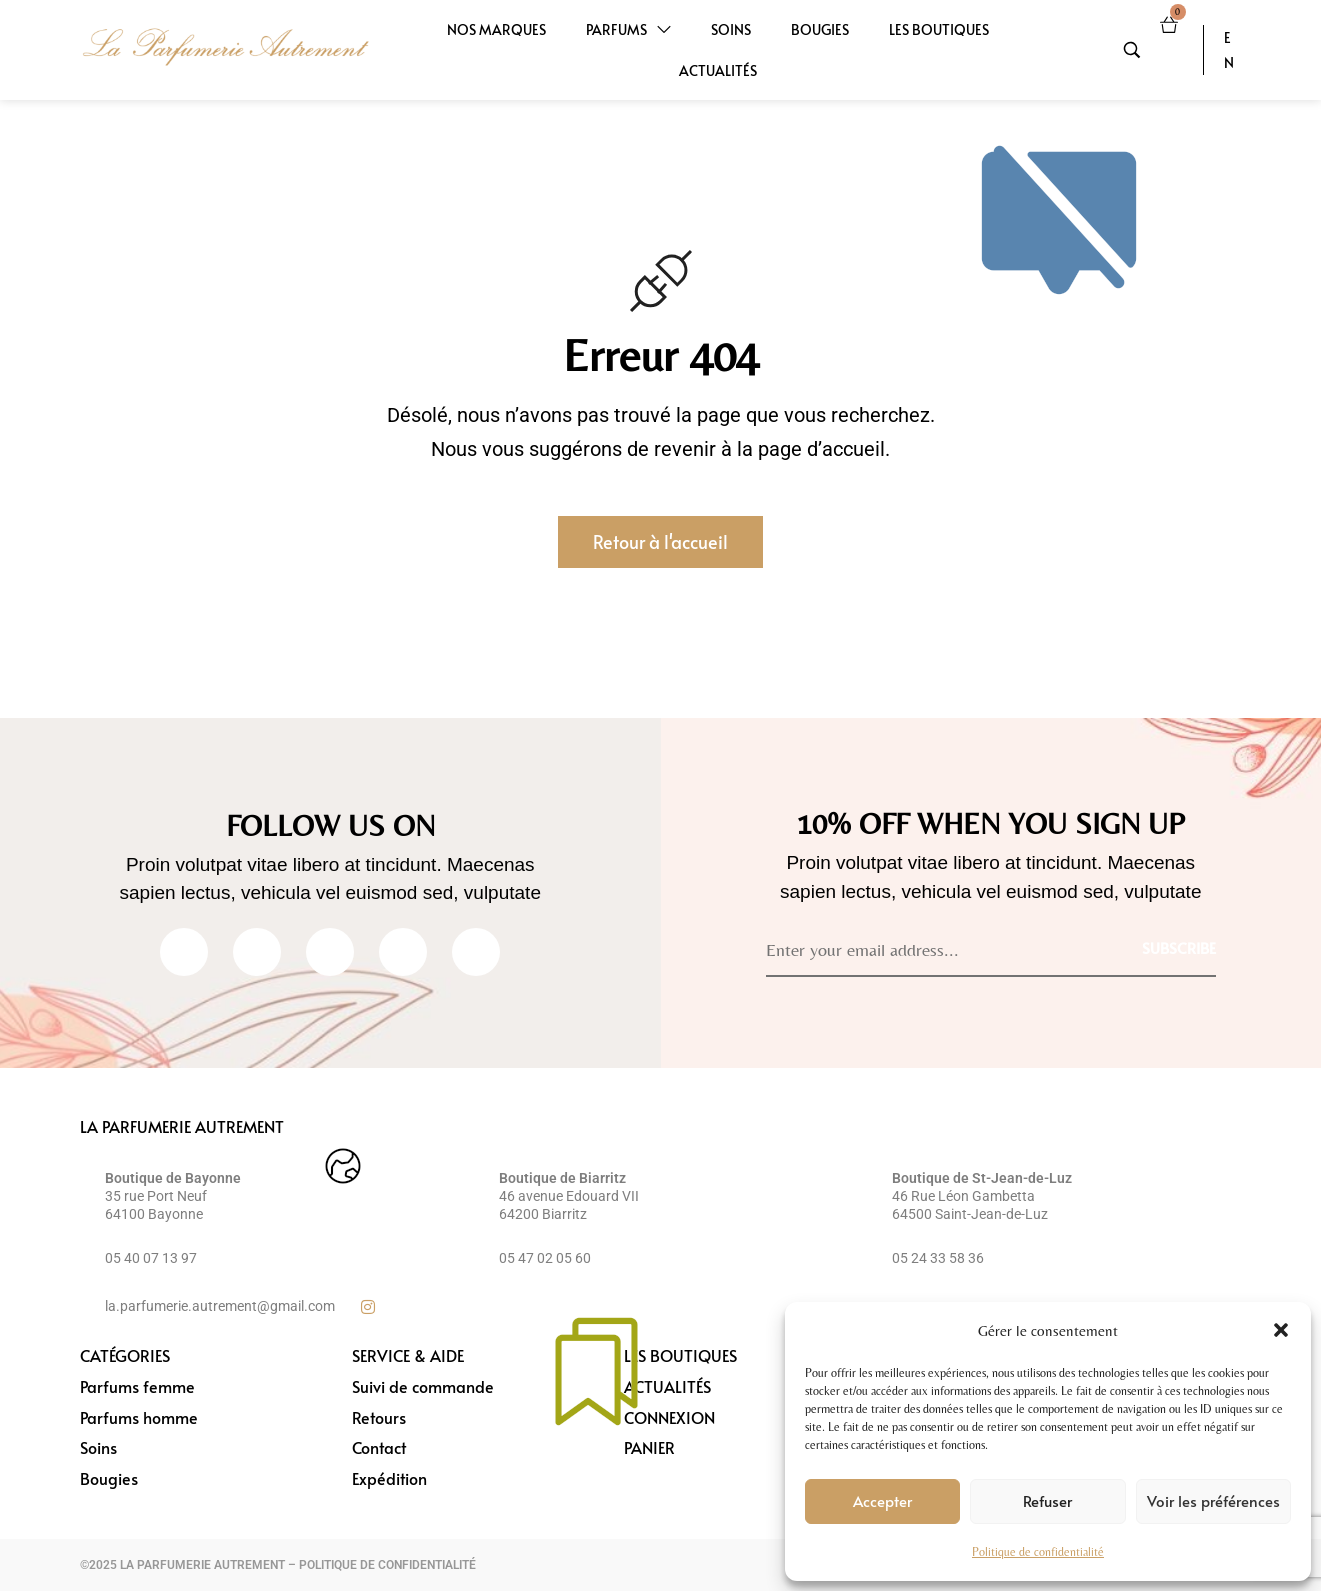  Describe the element at coordinates (343, 1166) in the screenshot. I see `switch to international or global settings` at that location.